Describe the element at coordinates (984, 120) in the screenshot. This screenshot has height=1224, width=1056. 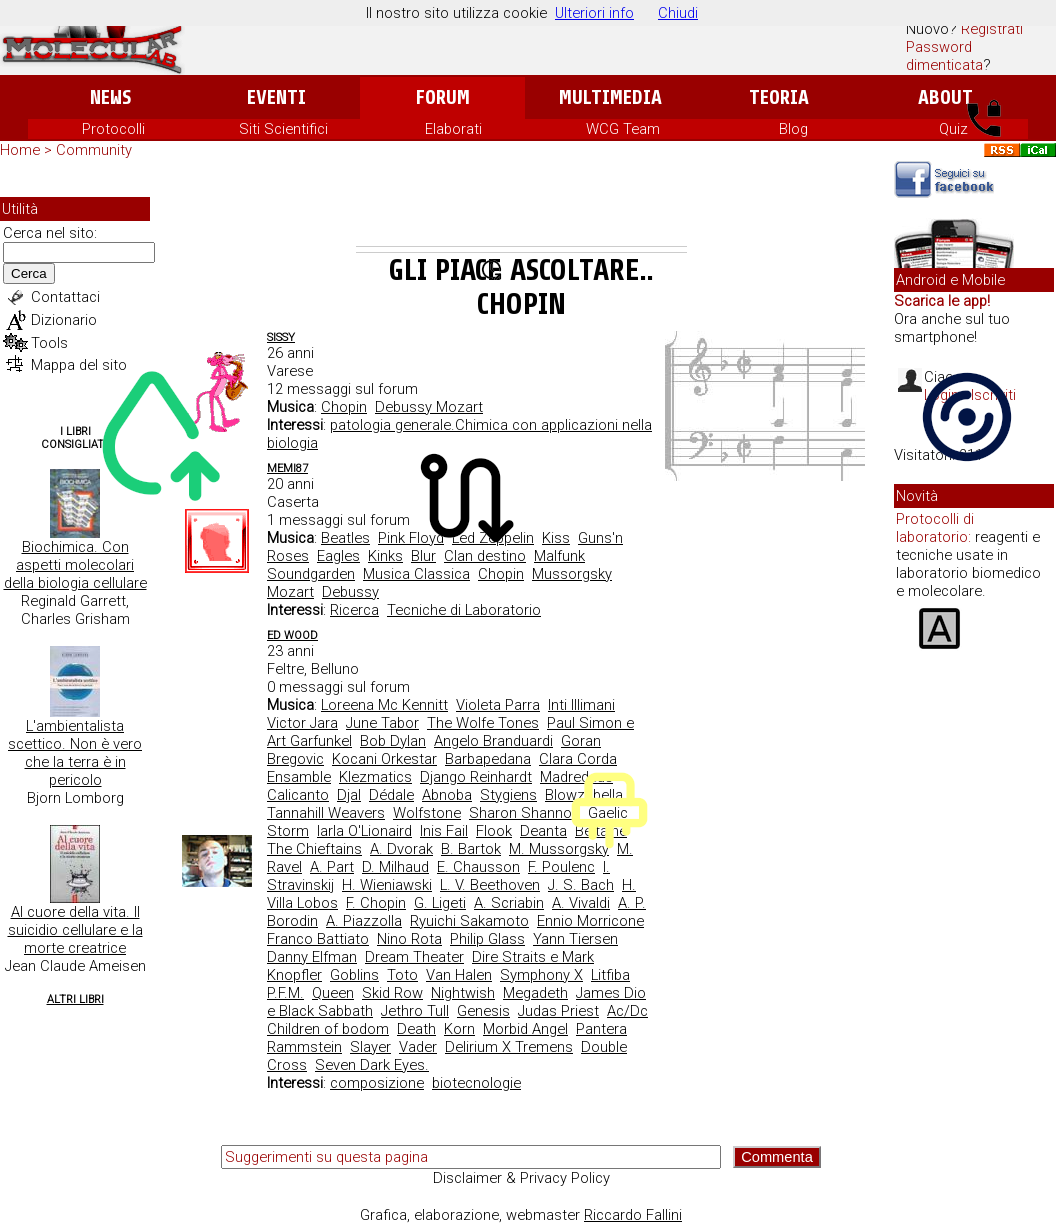
I see `indicates phone is locked during a call` at that location.